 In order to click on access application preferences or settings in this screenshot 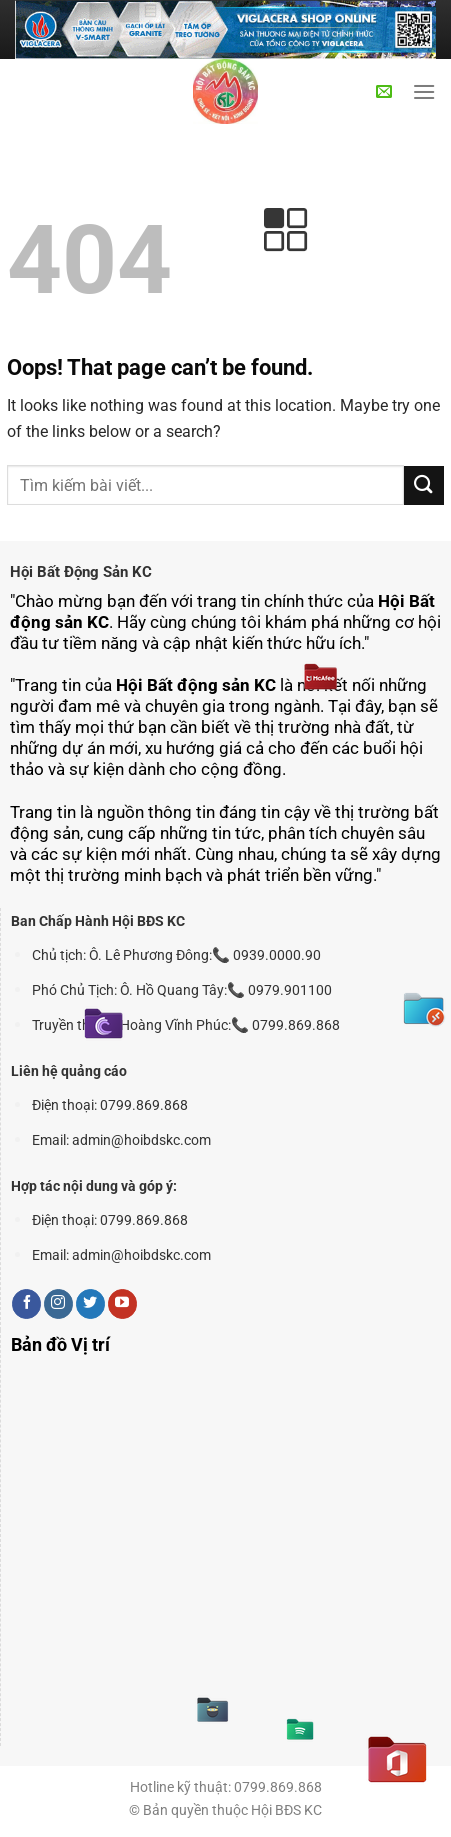, I will do `click(287, 231)`.